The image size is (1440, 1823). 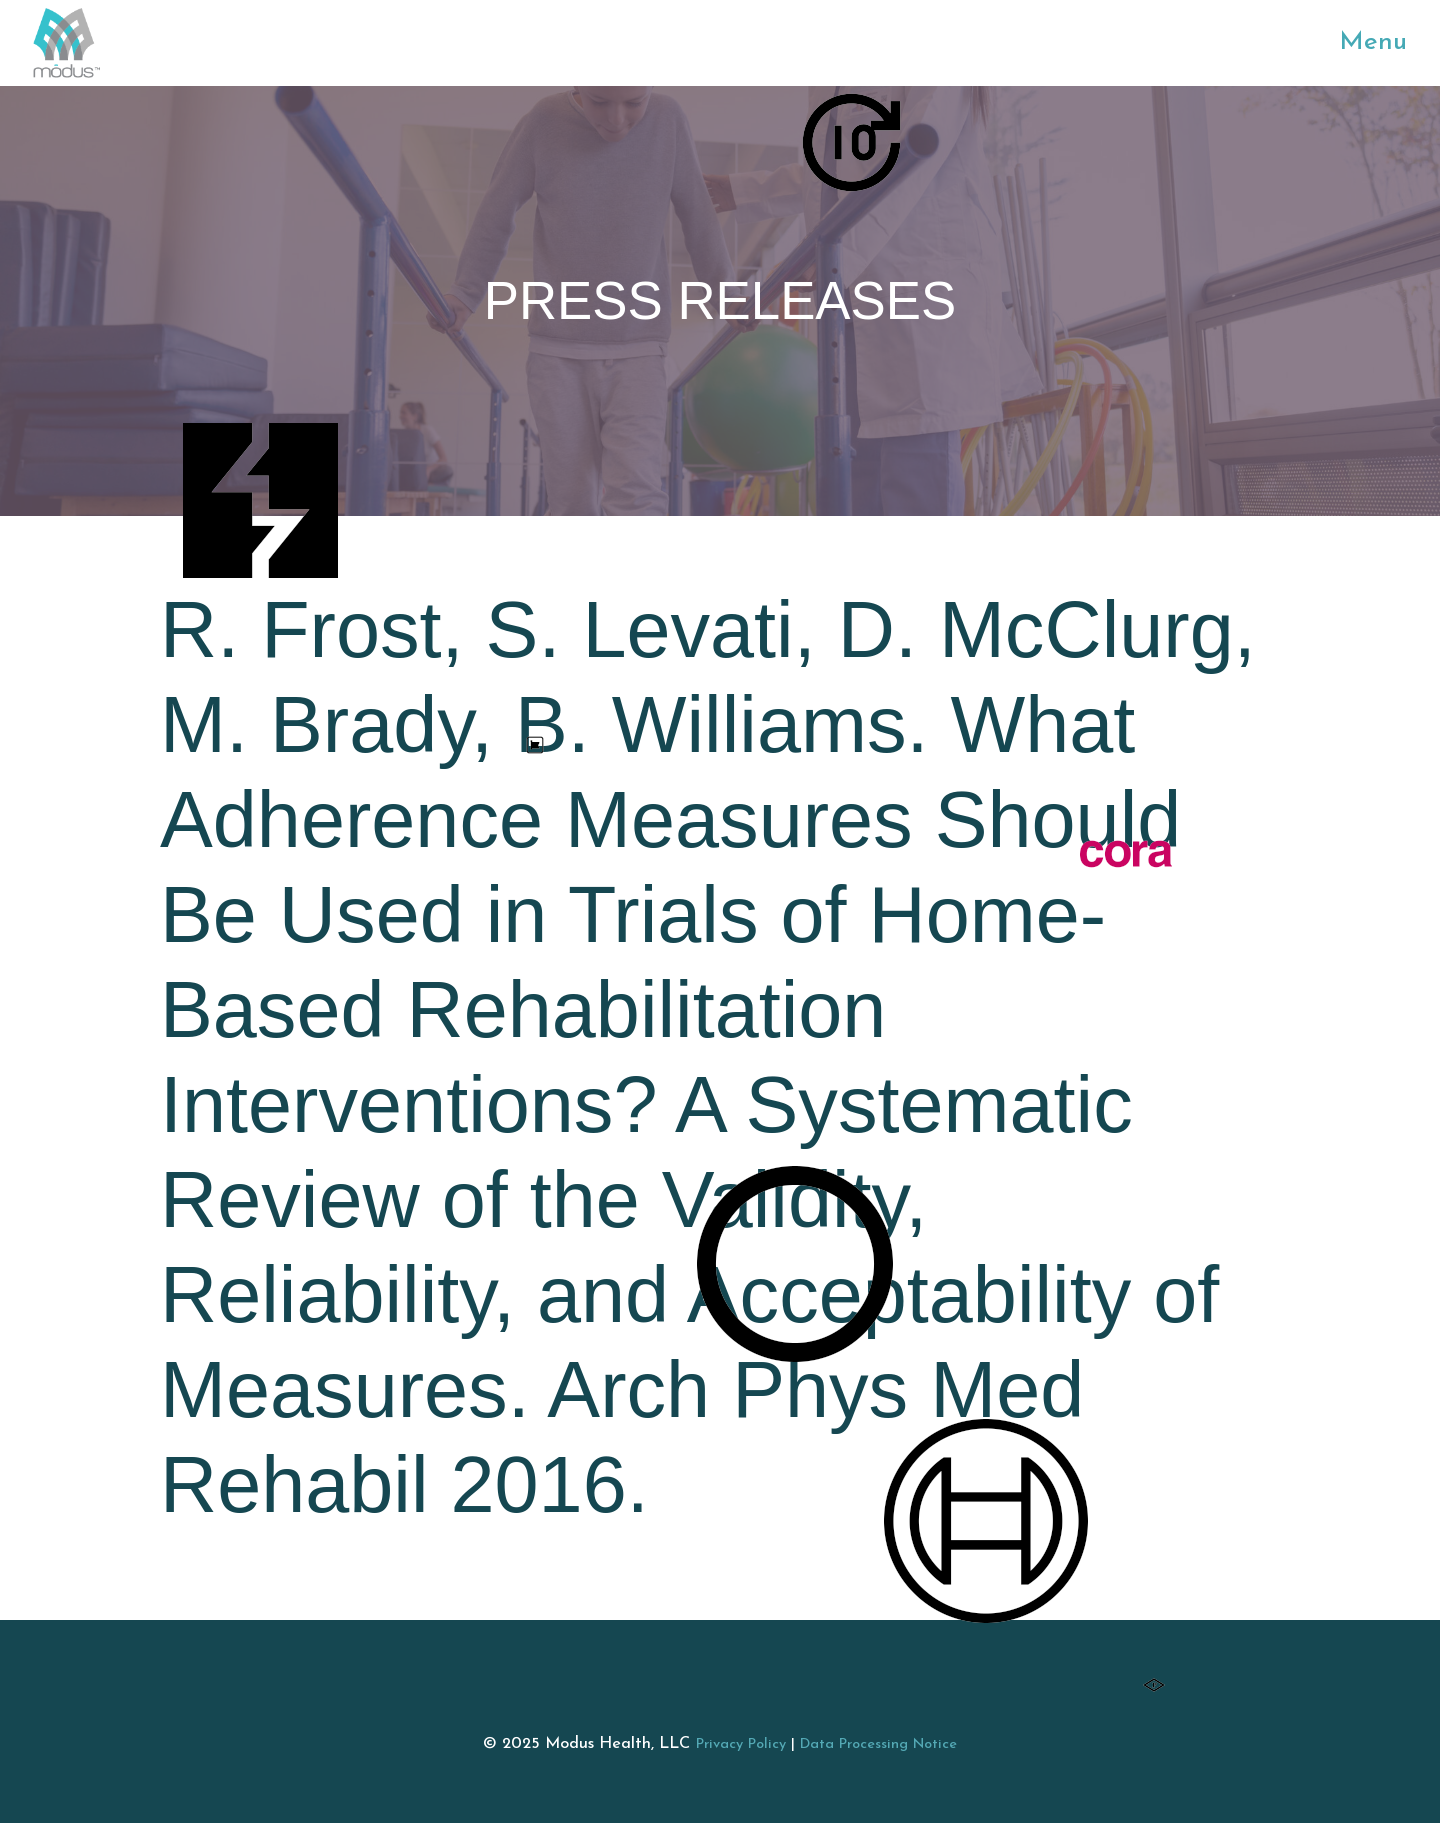 I want to click on visit portswigger website or resources, so click(x=260, y=500).